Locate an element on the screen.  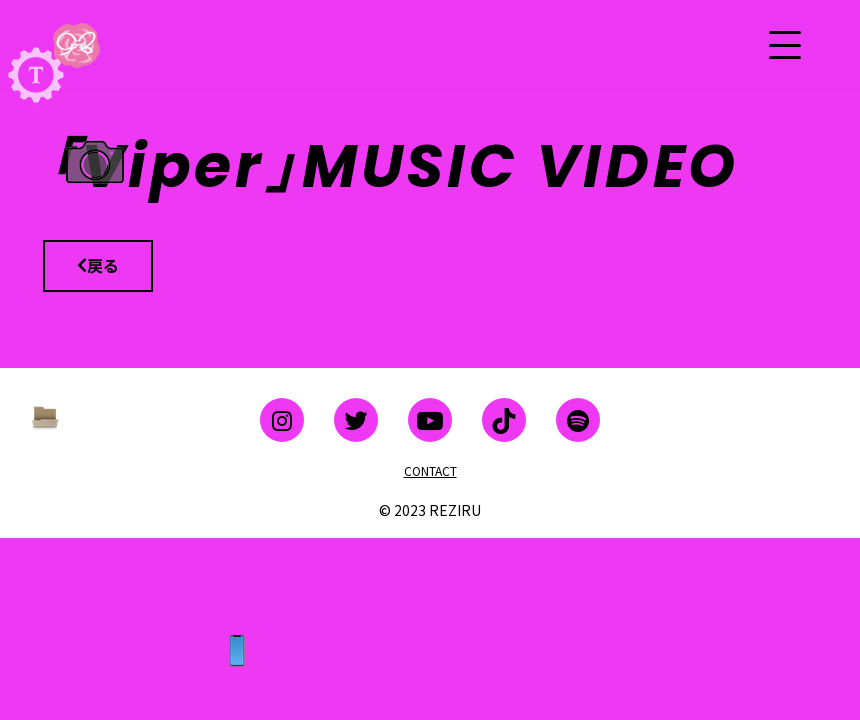
access text animation settings is located at coordinates (36, 75).